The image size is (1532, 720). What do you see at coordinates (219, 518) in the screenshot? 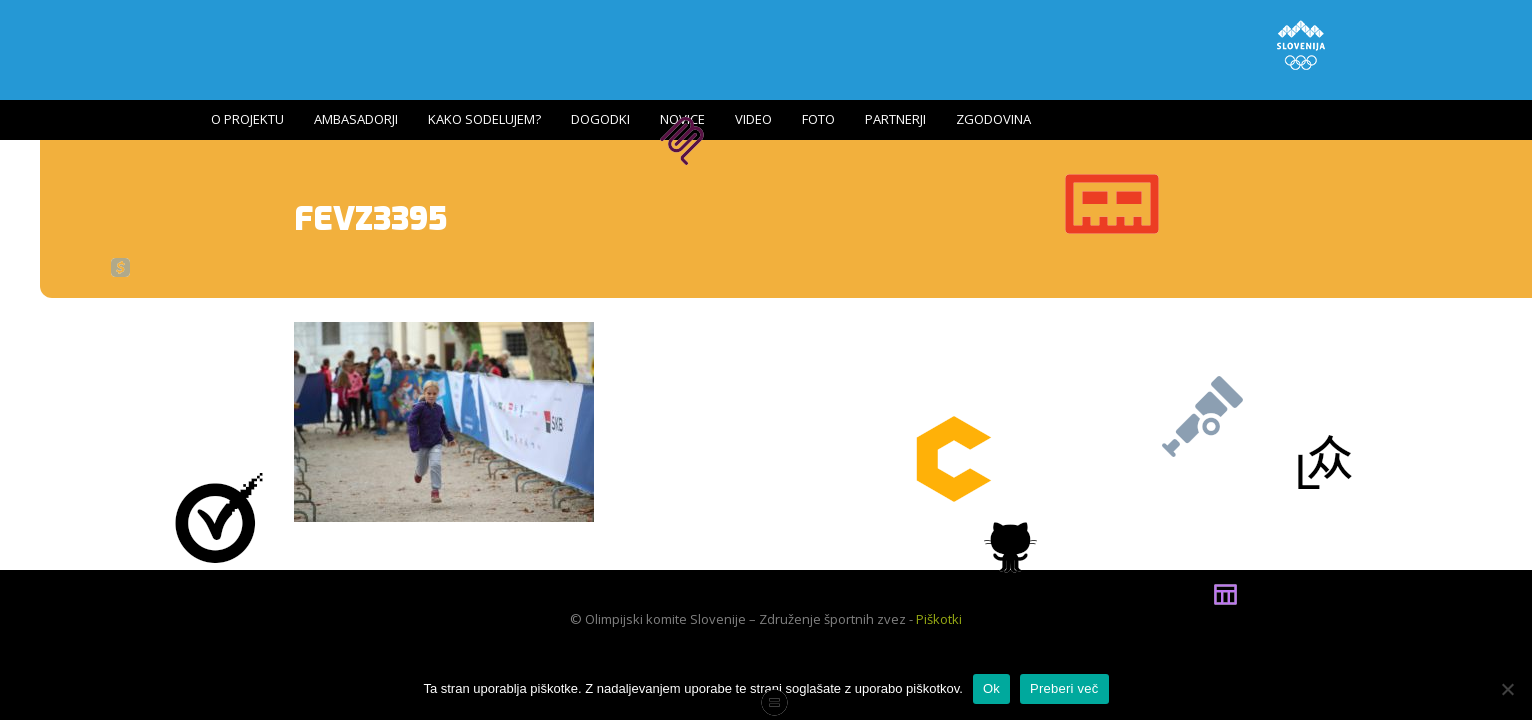
I see `symantec security software logo` at bounding box center [219, 518].